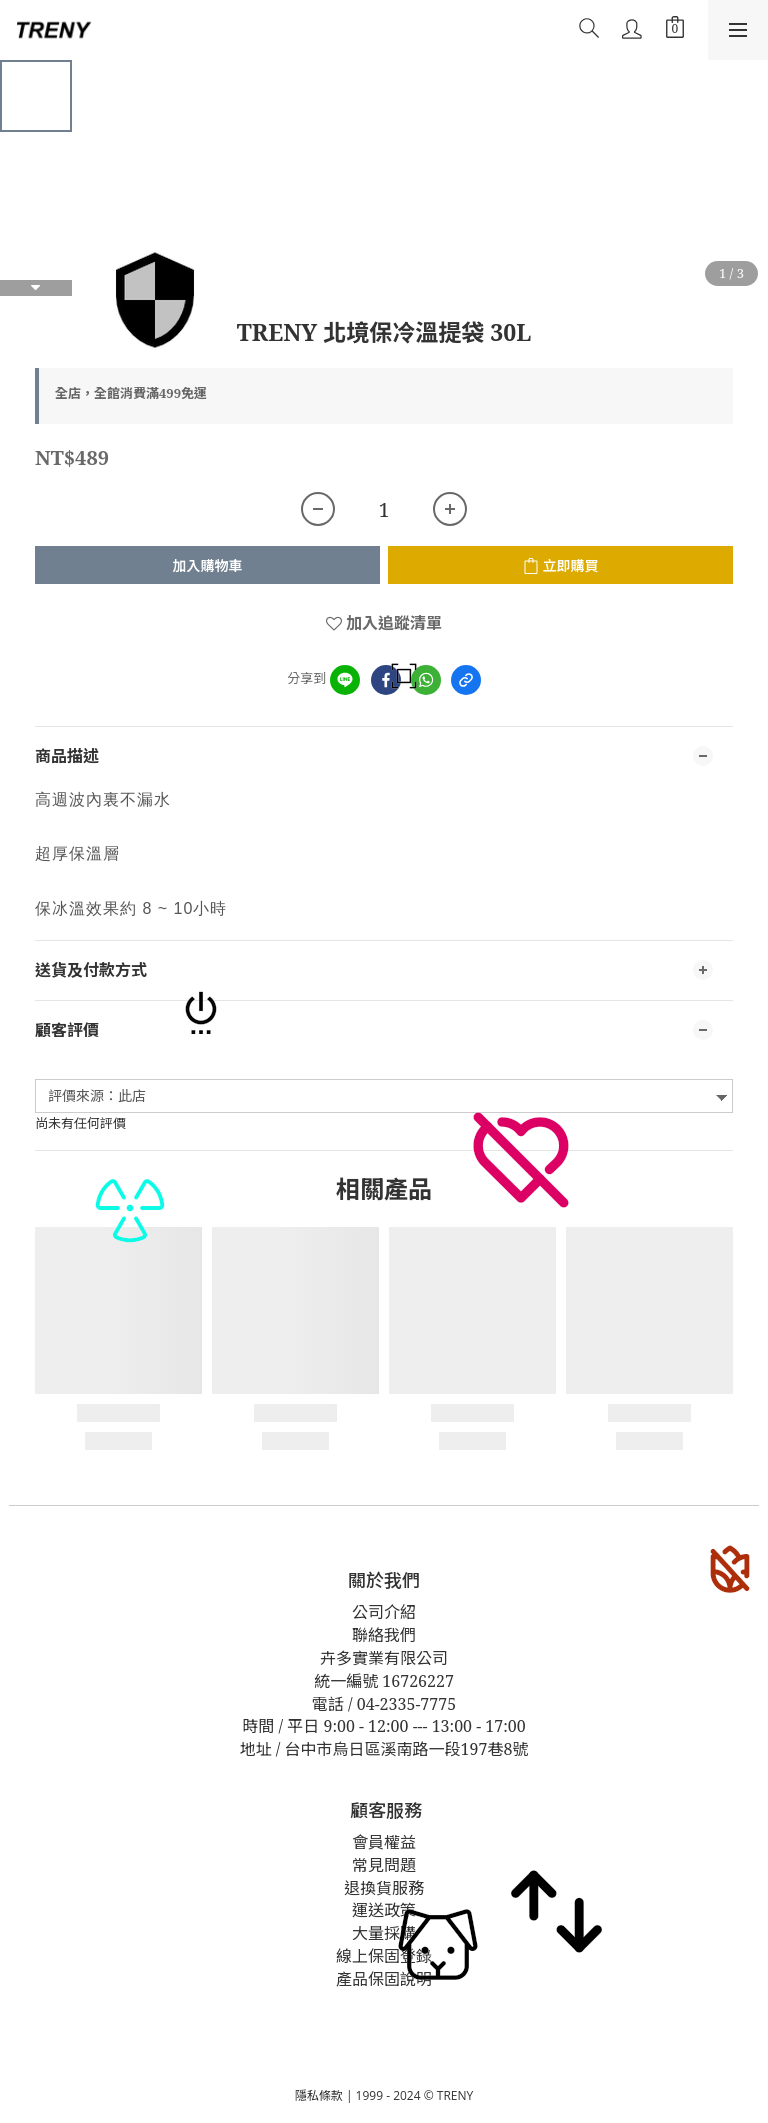  Describe the element at coordinates (730, 1570) in the screenshot. I see `indicates gluten-free or grain-free option` at that location.